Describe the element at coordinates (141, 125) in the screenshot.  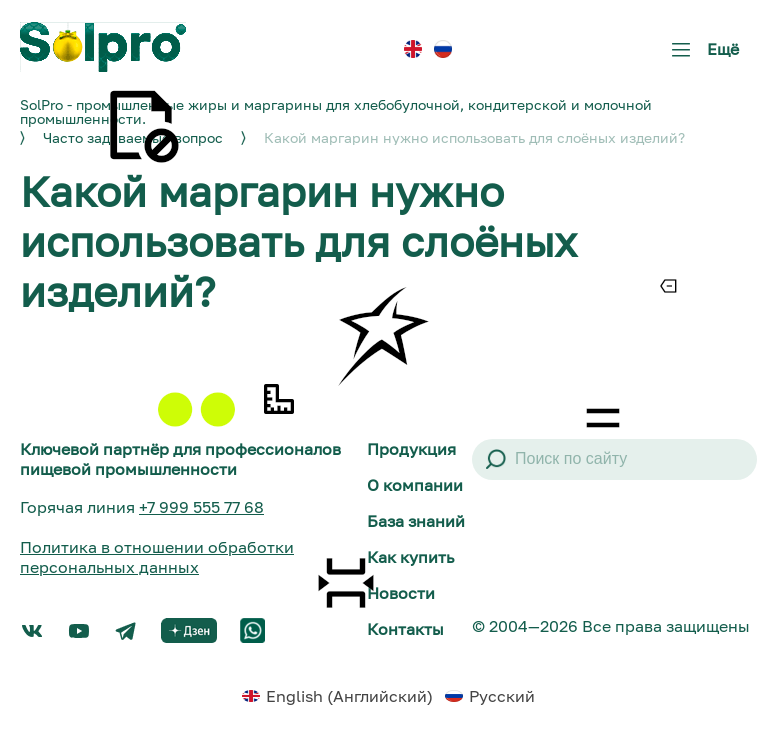
I see `file access denied or restricted` at that location.